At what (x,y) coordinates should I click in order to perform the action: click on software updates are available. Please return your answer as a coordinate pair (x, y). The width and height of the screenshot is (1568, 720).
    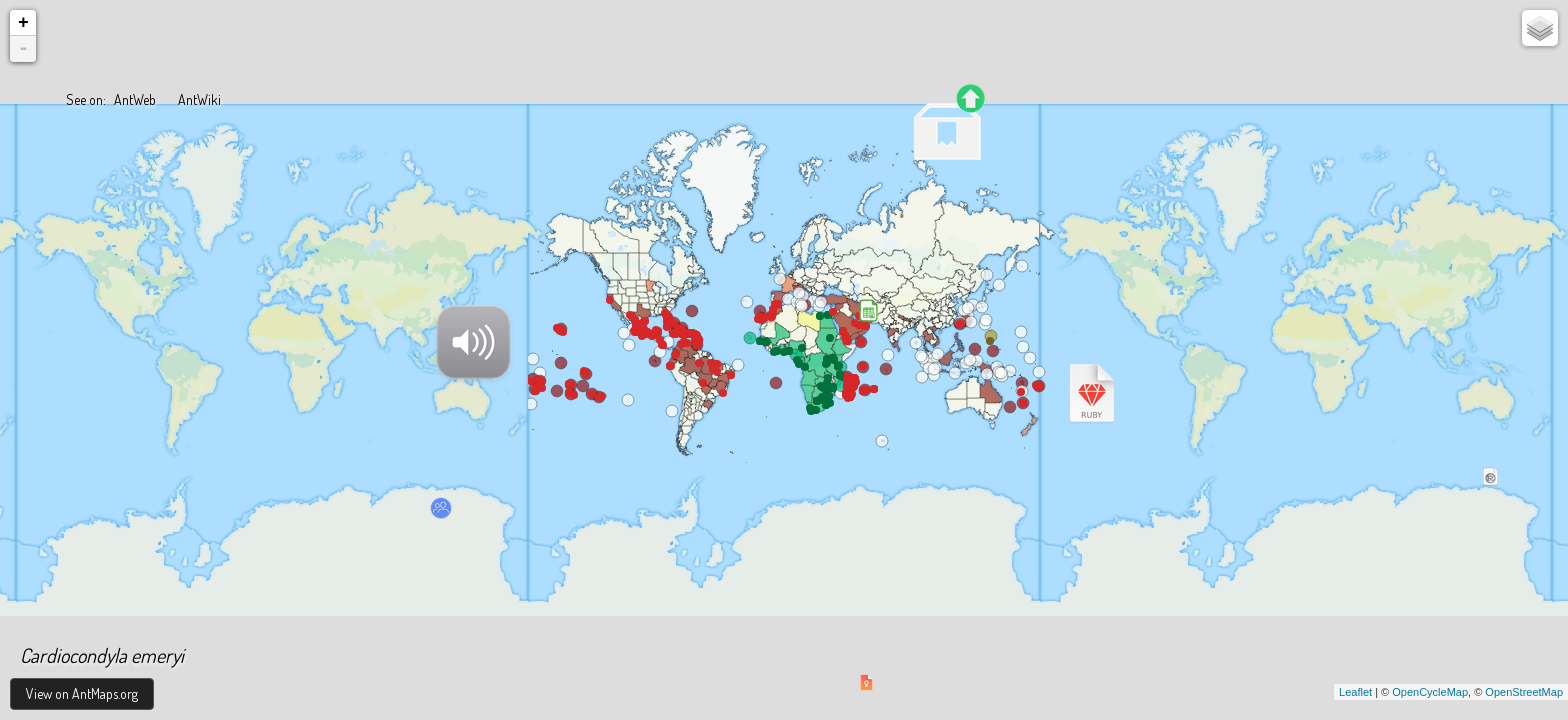
    Looking at the image, I should click on (947, 122).